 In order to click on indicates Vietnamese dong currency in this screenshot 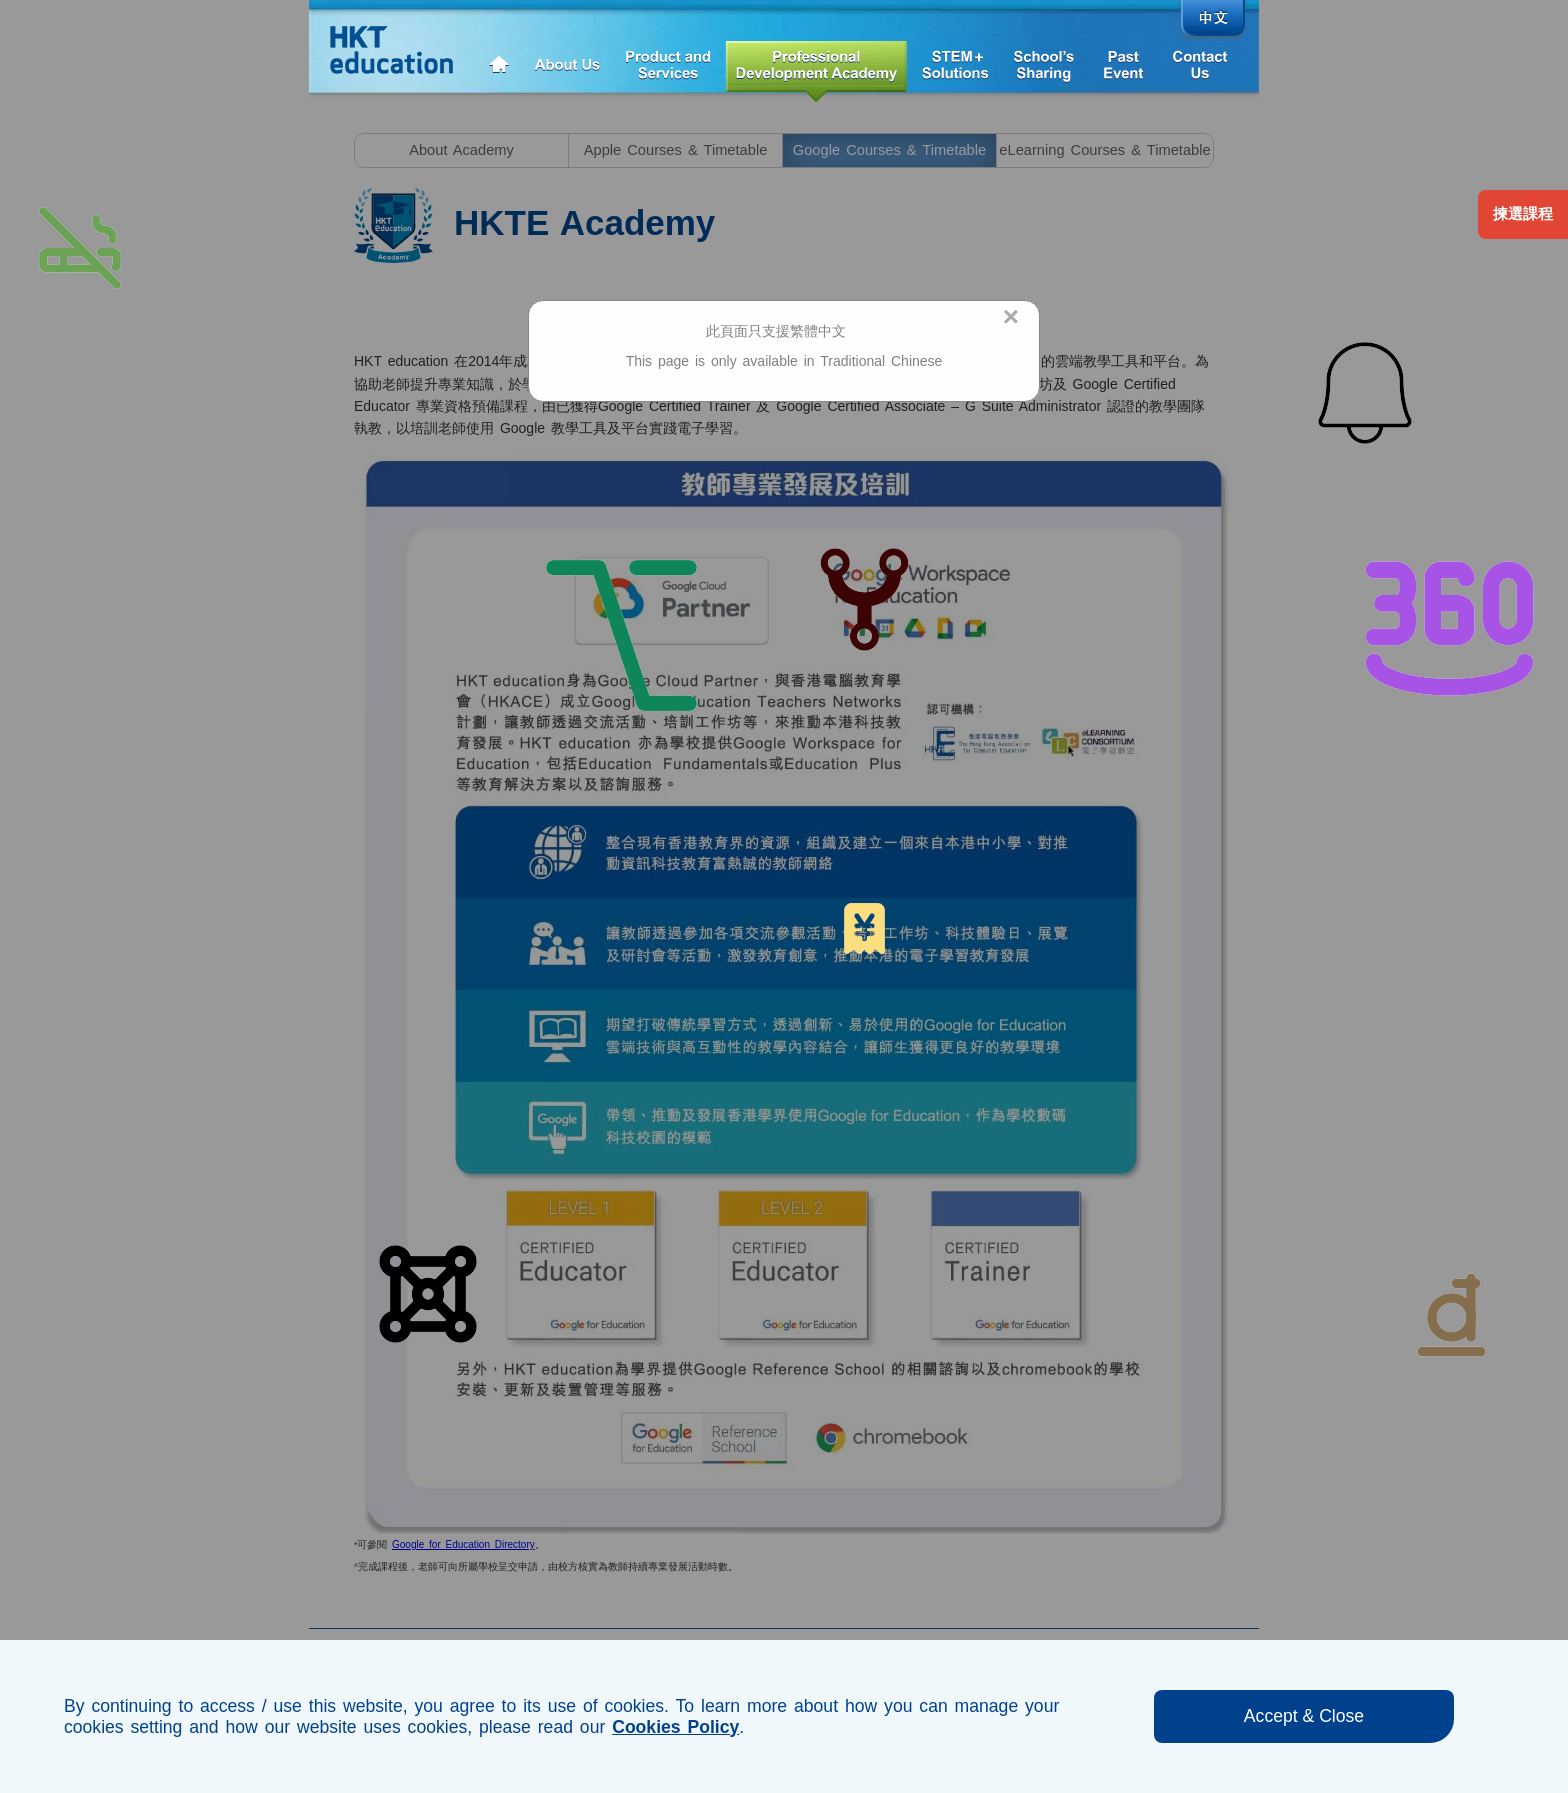, I will do `click(1451, 1317)`.